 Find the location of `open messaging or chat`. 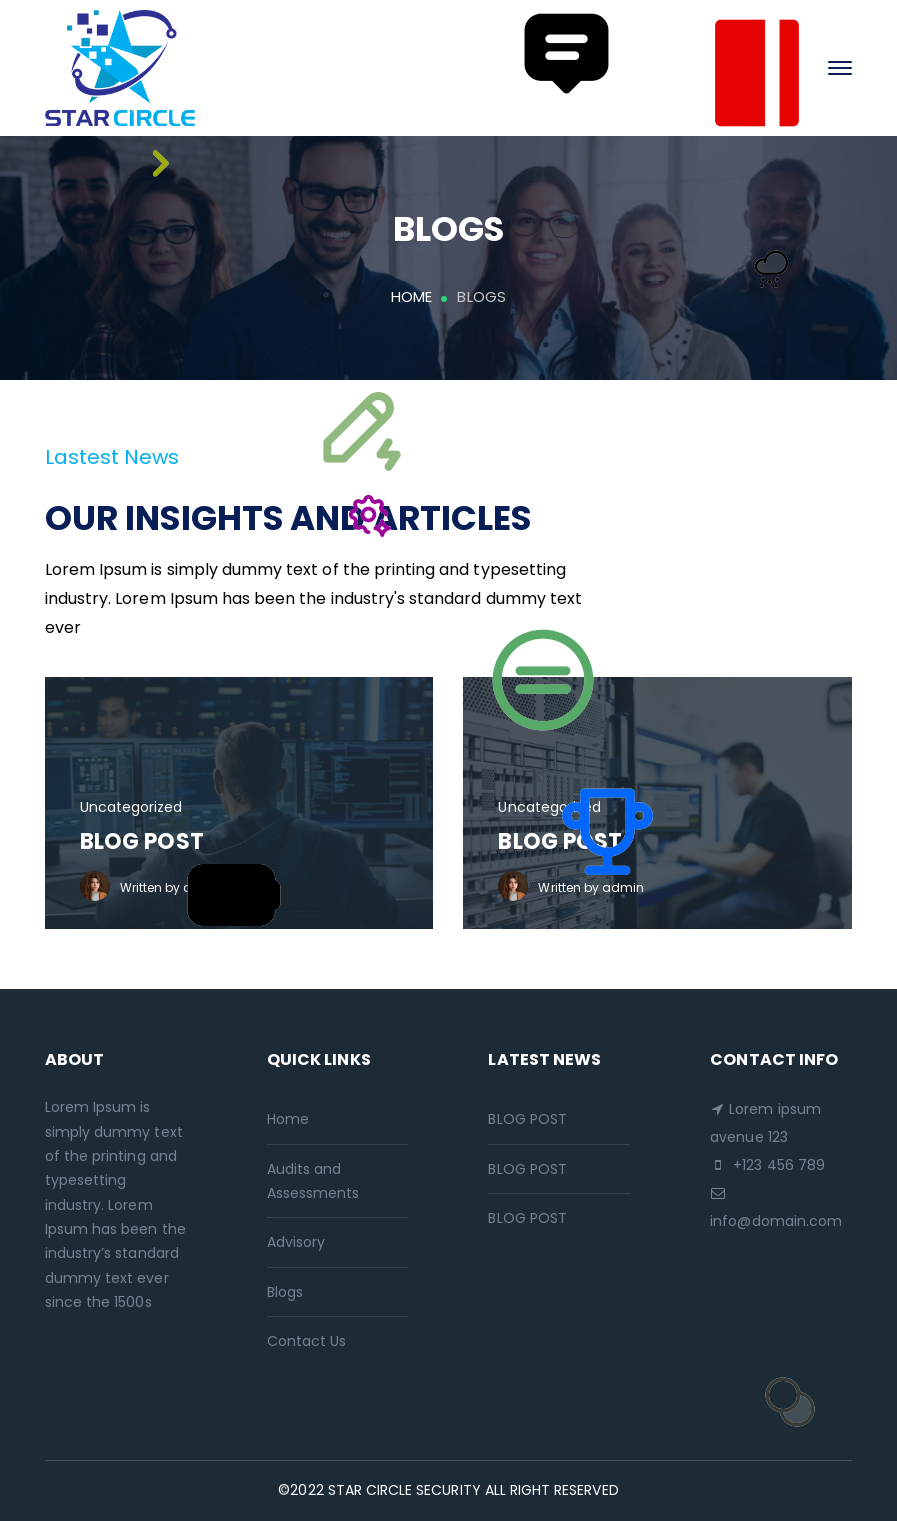

open messaging or chat is located at coordinates (566, 51).